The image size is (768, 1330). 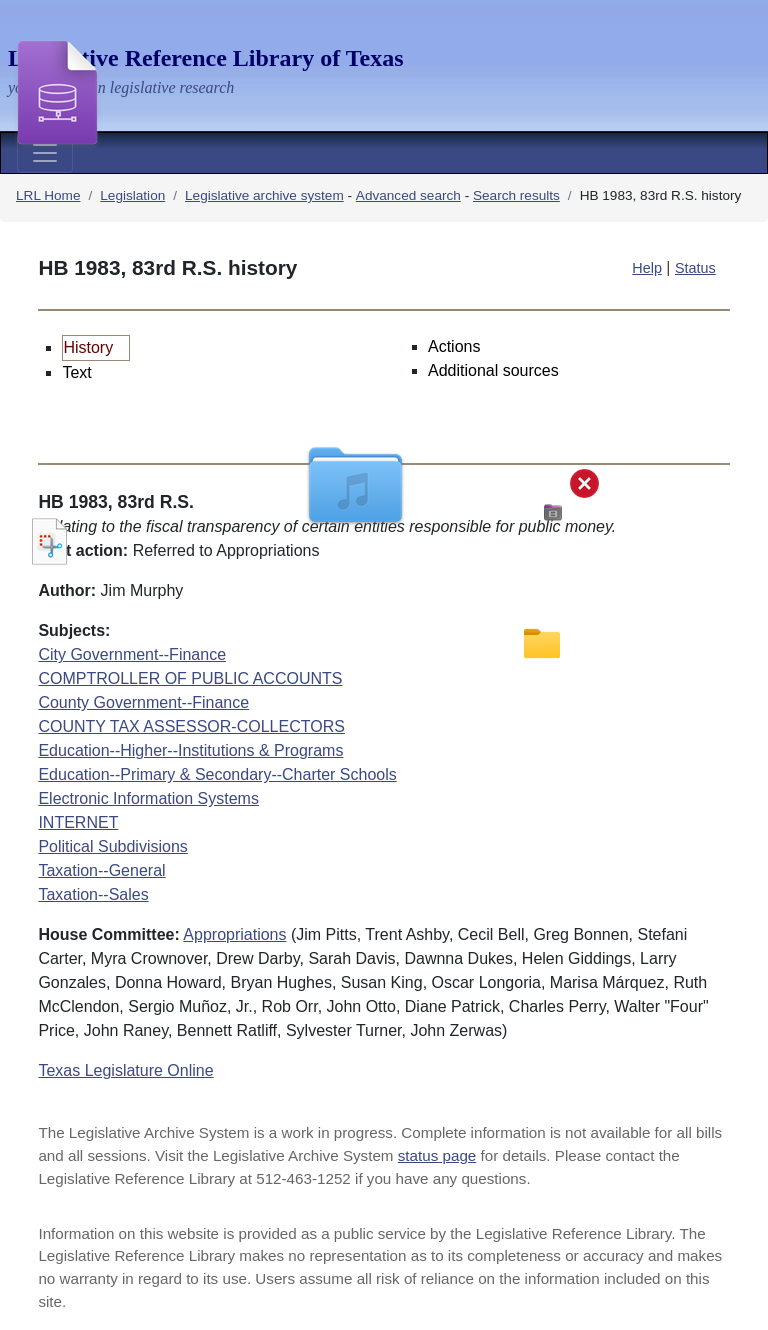 What do you see at coordinates (584, 483) in the screenshot?
I see `dismiss or close a dialog` at bounding box center [584, 483].